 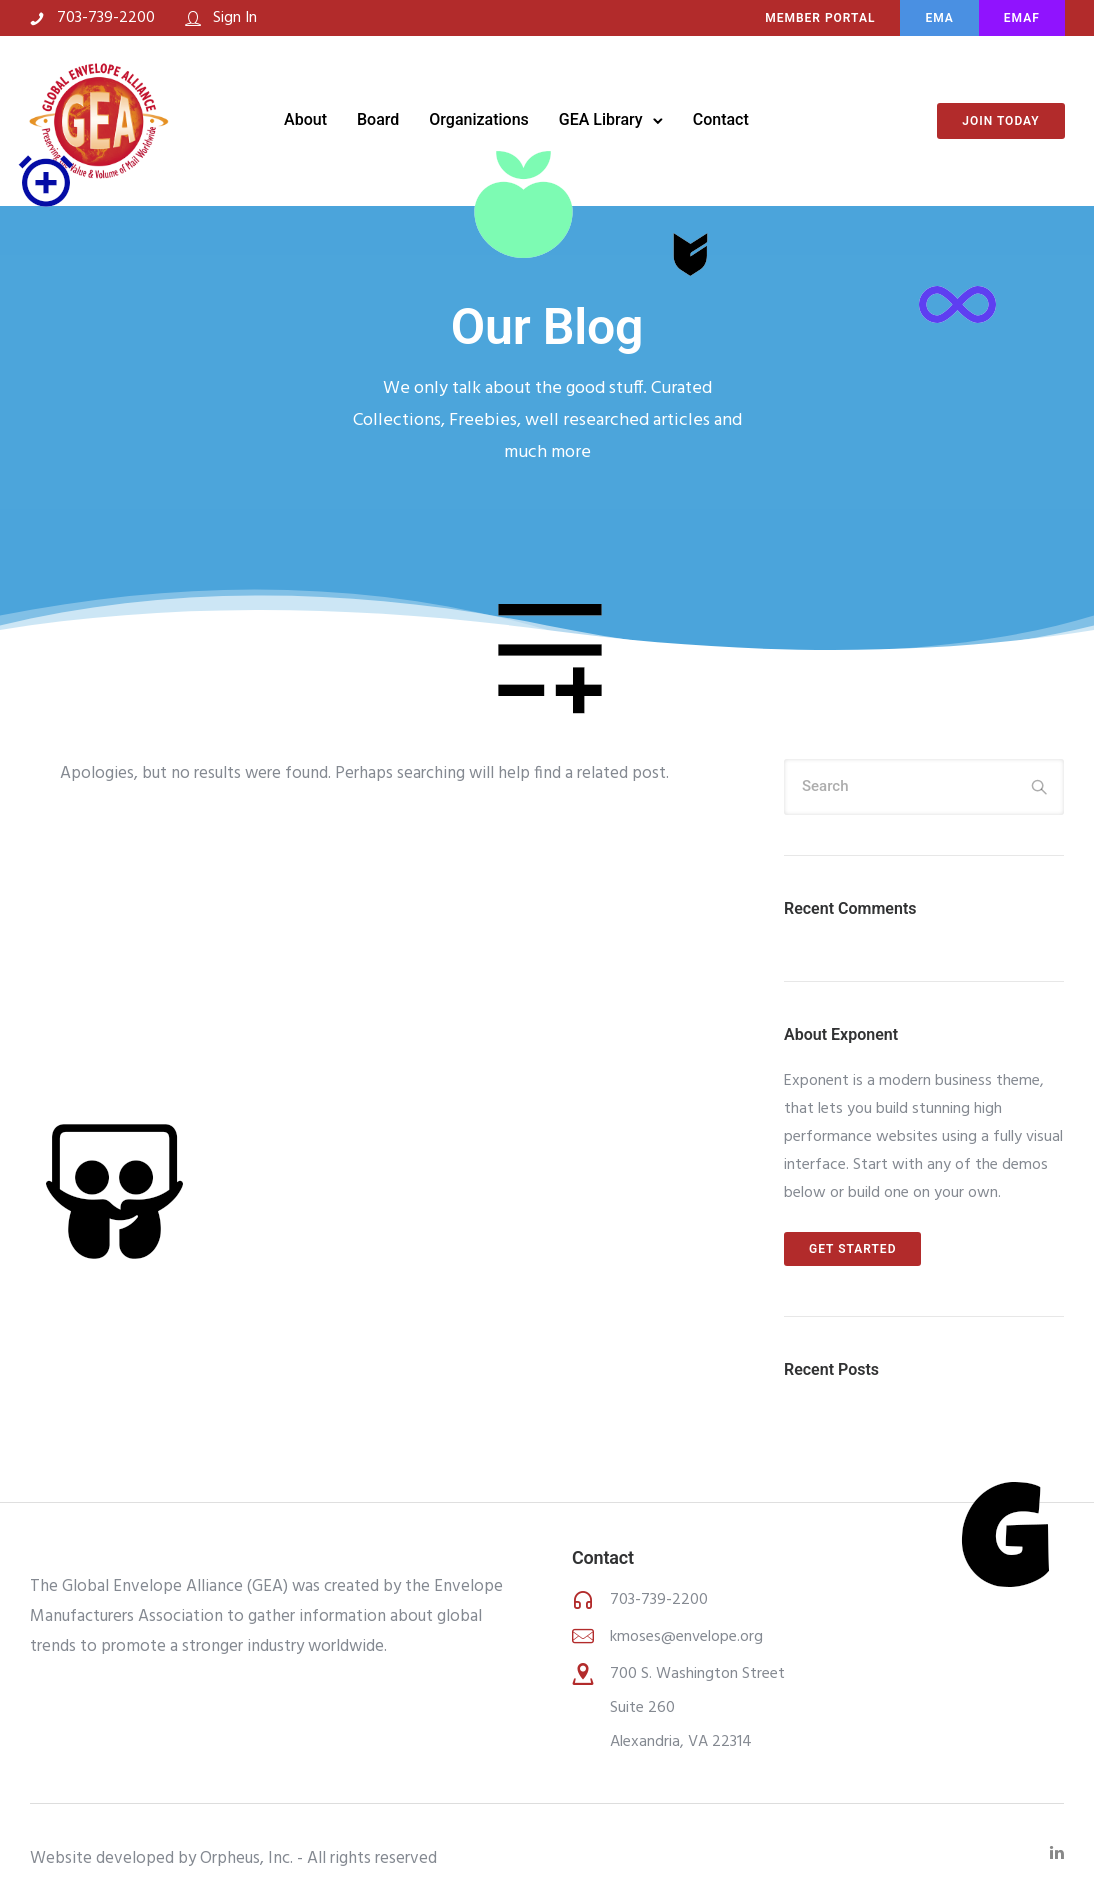 What do you see at coordinates (114, 1191) in the screenshot?
I see `open slideshare app` at bounding box center [114, 1191].